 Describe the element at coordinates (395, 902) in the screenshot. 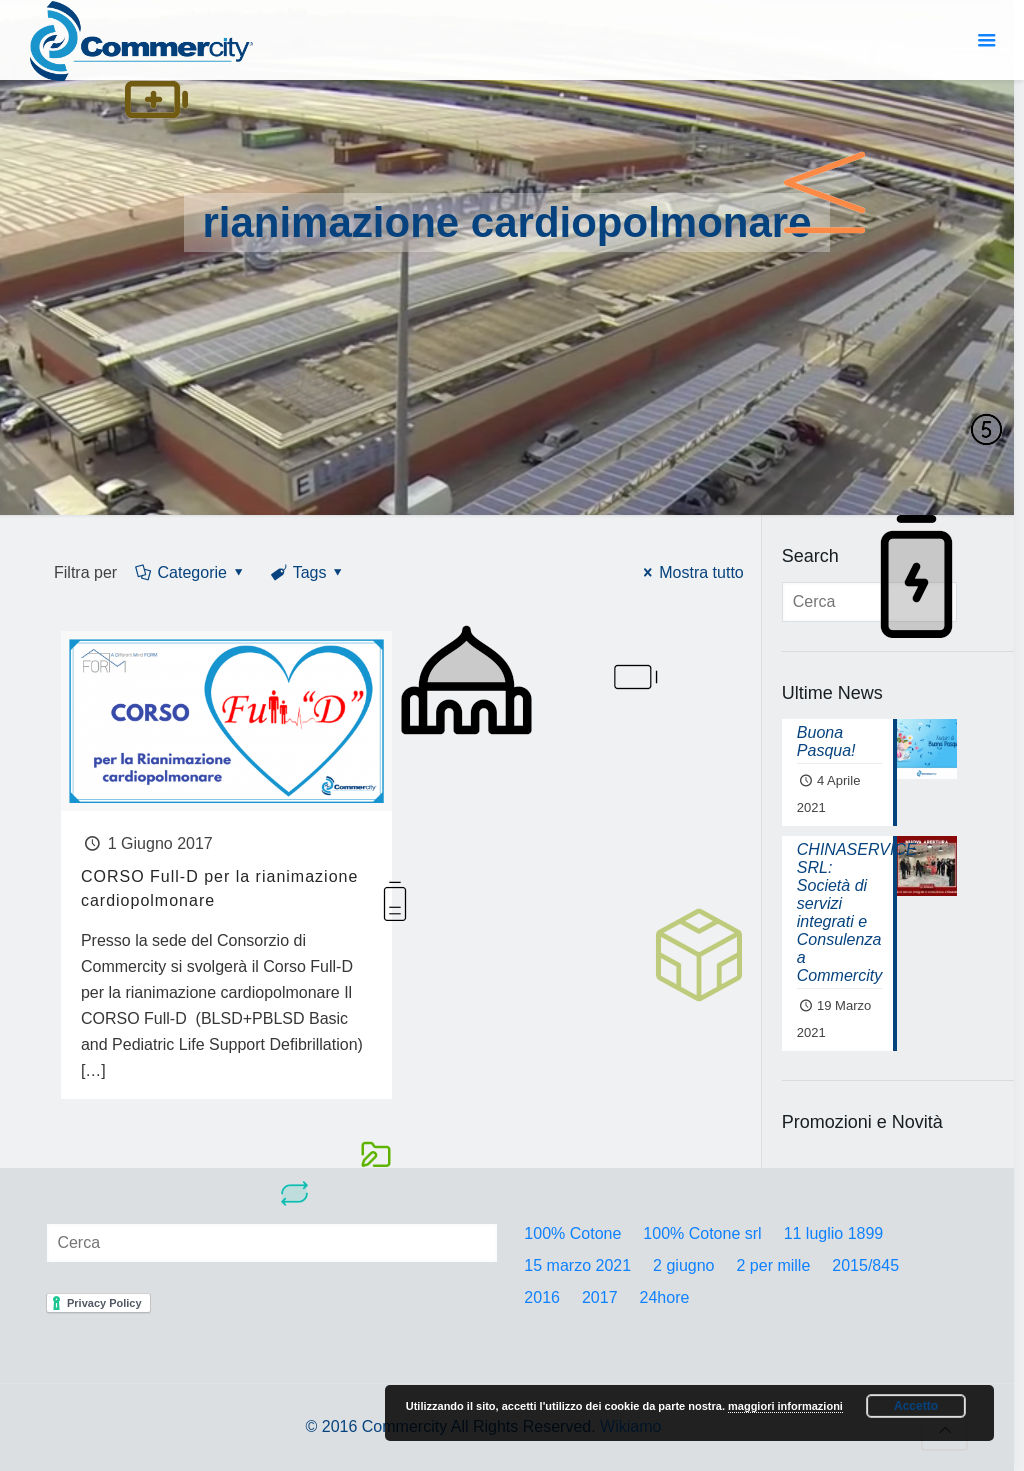

I see `battery at medium charge level` at that location.